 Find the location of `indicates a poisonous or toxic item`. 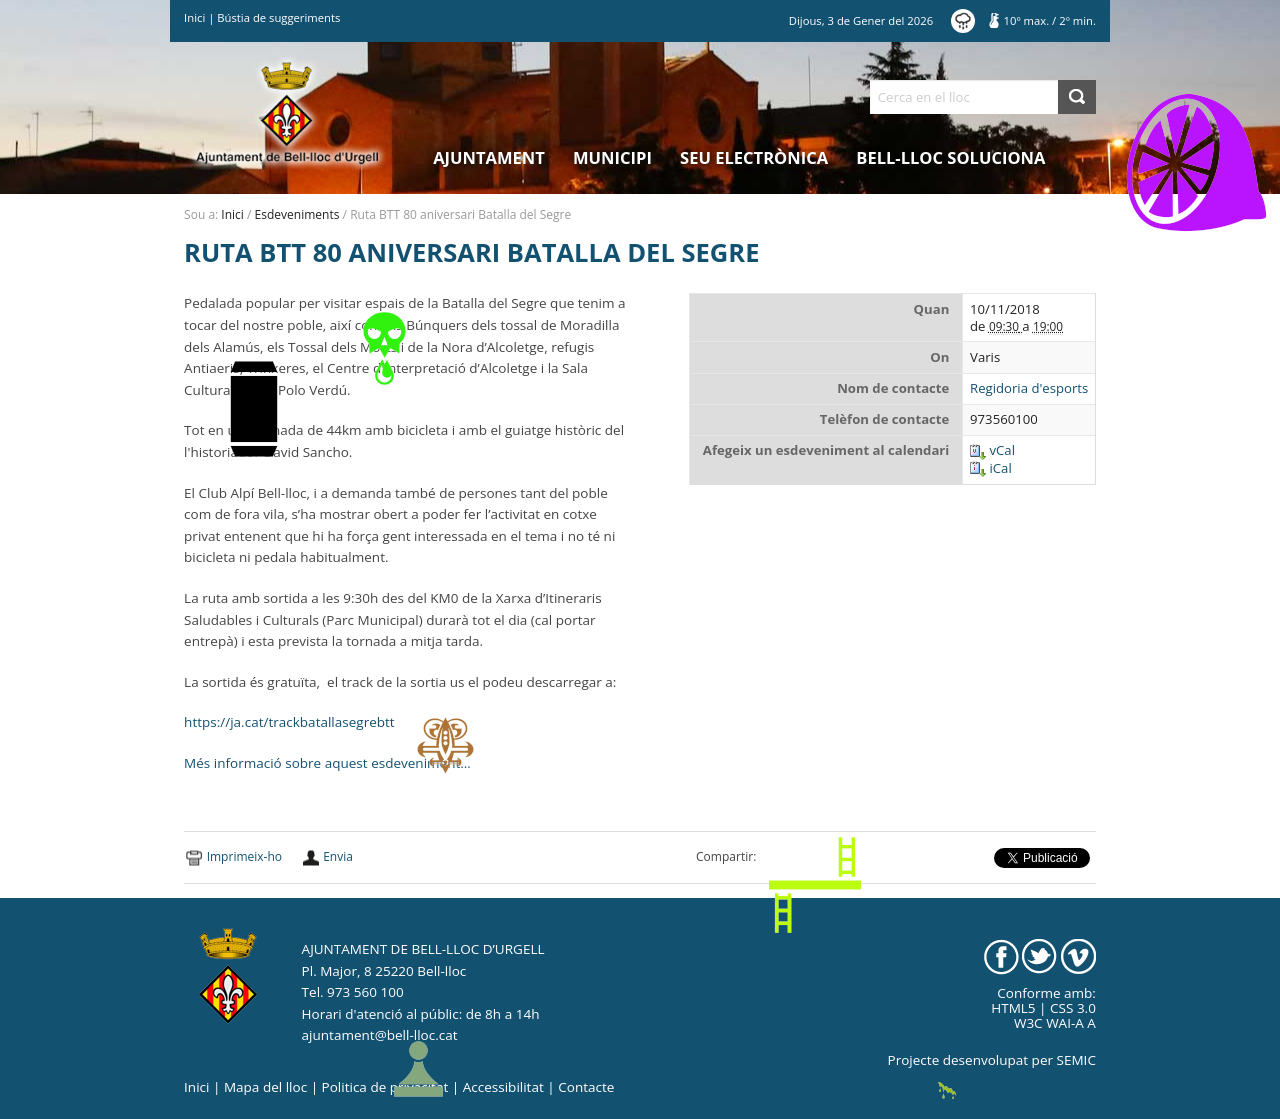

indicates a poisonous or toxic item is located at coordinates (384, 348).